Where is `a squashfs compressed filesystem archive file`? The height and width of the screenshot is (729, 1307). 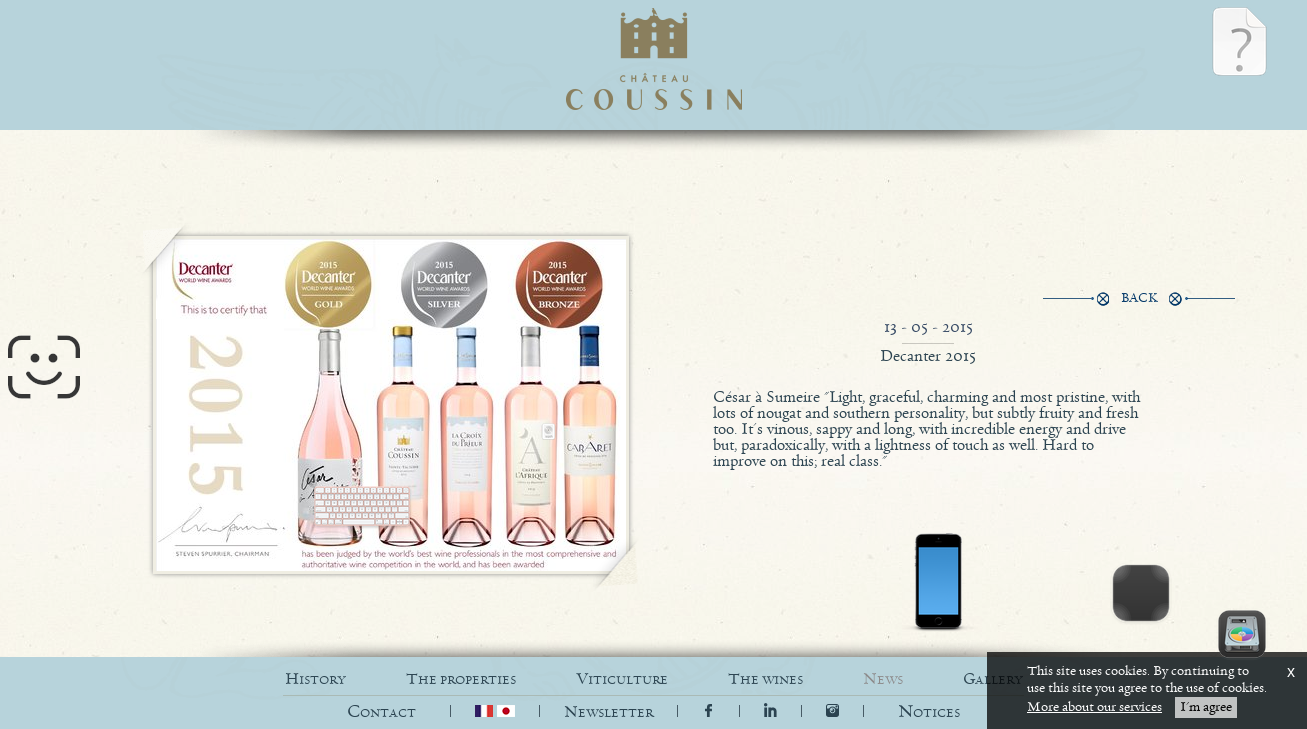
a squashfs compressed filesystem archive file is located at coordinates (548, 431).